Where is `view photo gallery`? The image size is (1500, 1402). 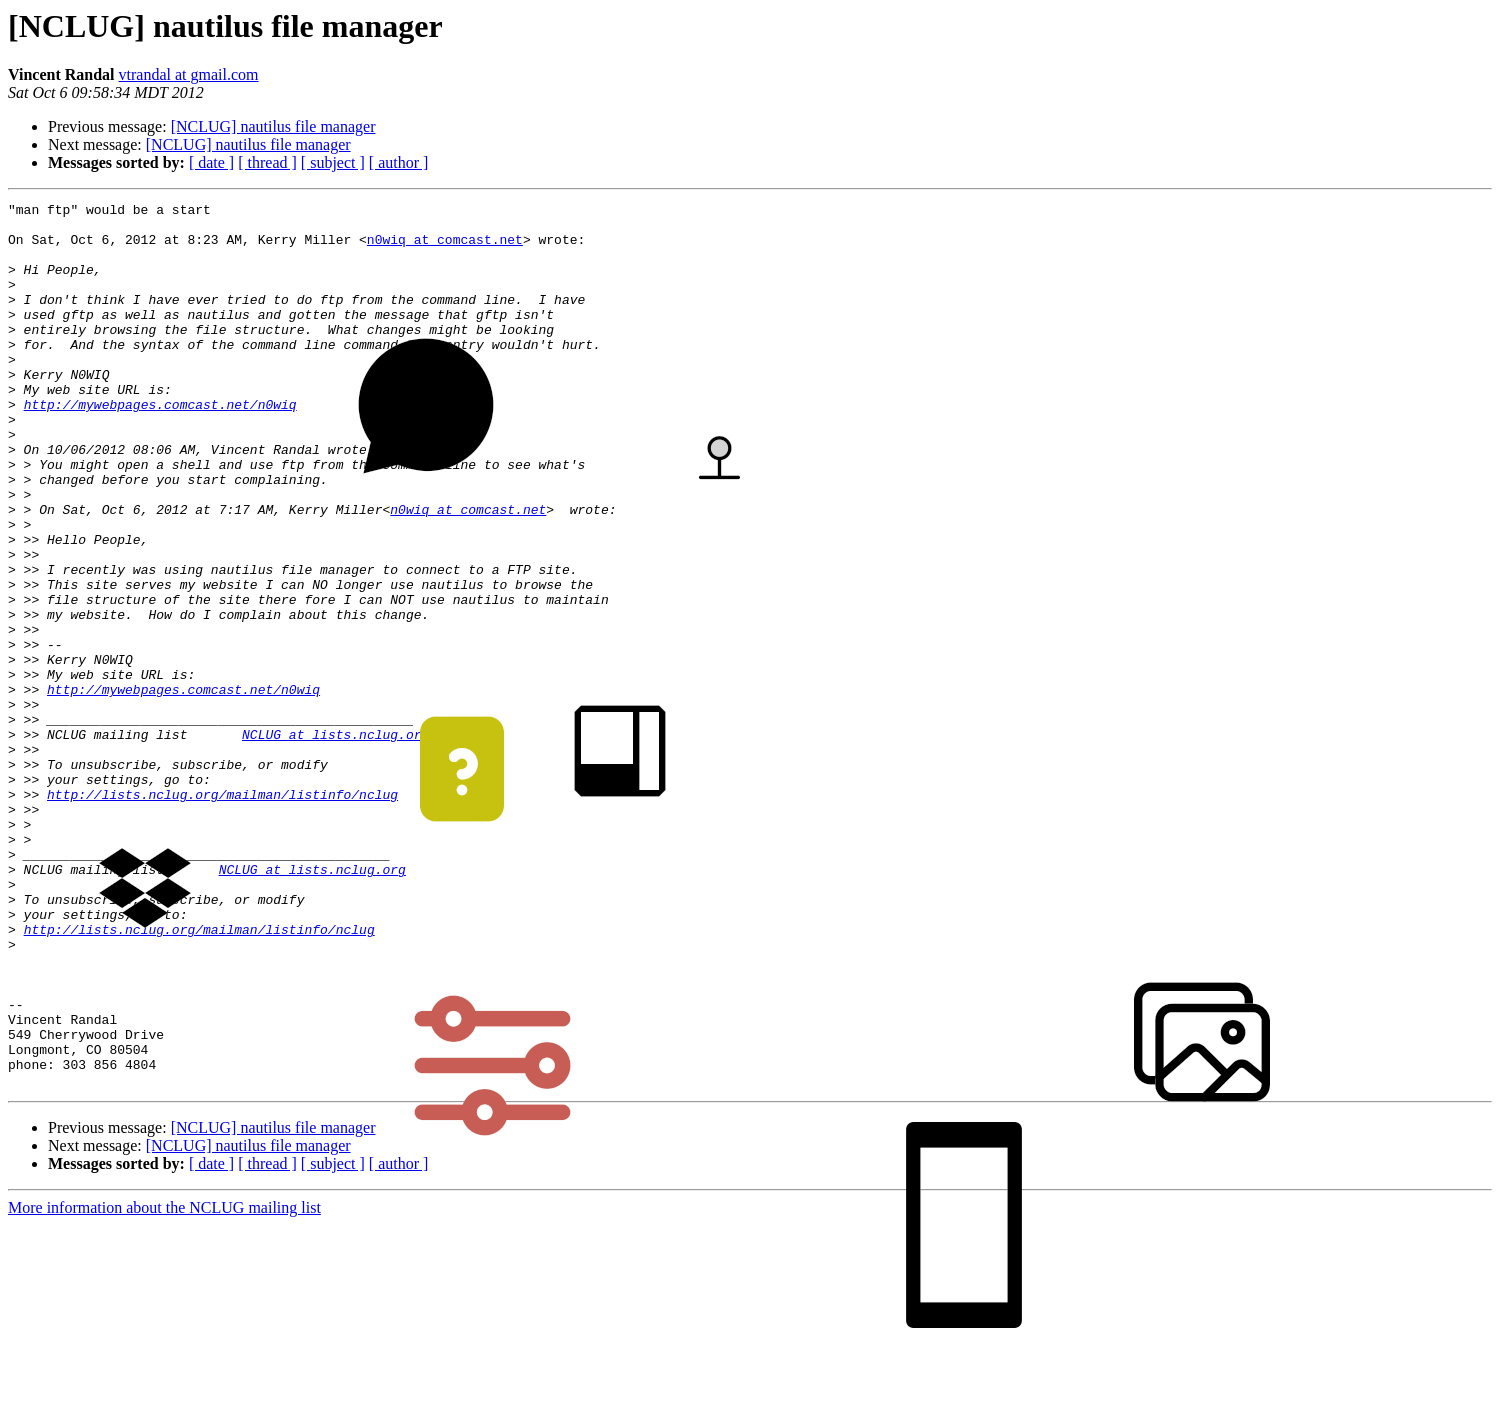
view photo gallery is located at coordinates (1202, 1042).